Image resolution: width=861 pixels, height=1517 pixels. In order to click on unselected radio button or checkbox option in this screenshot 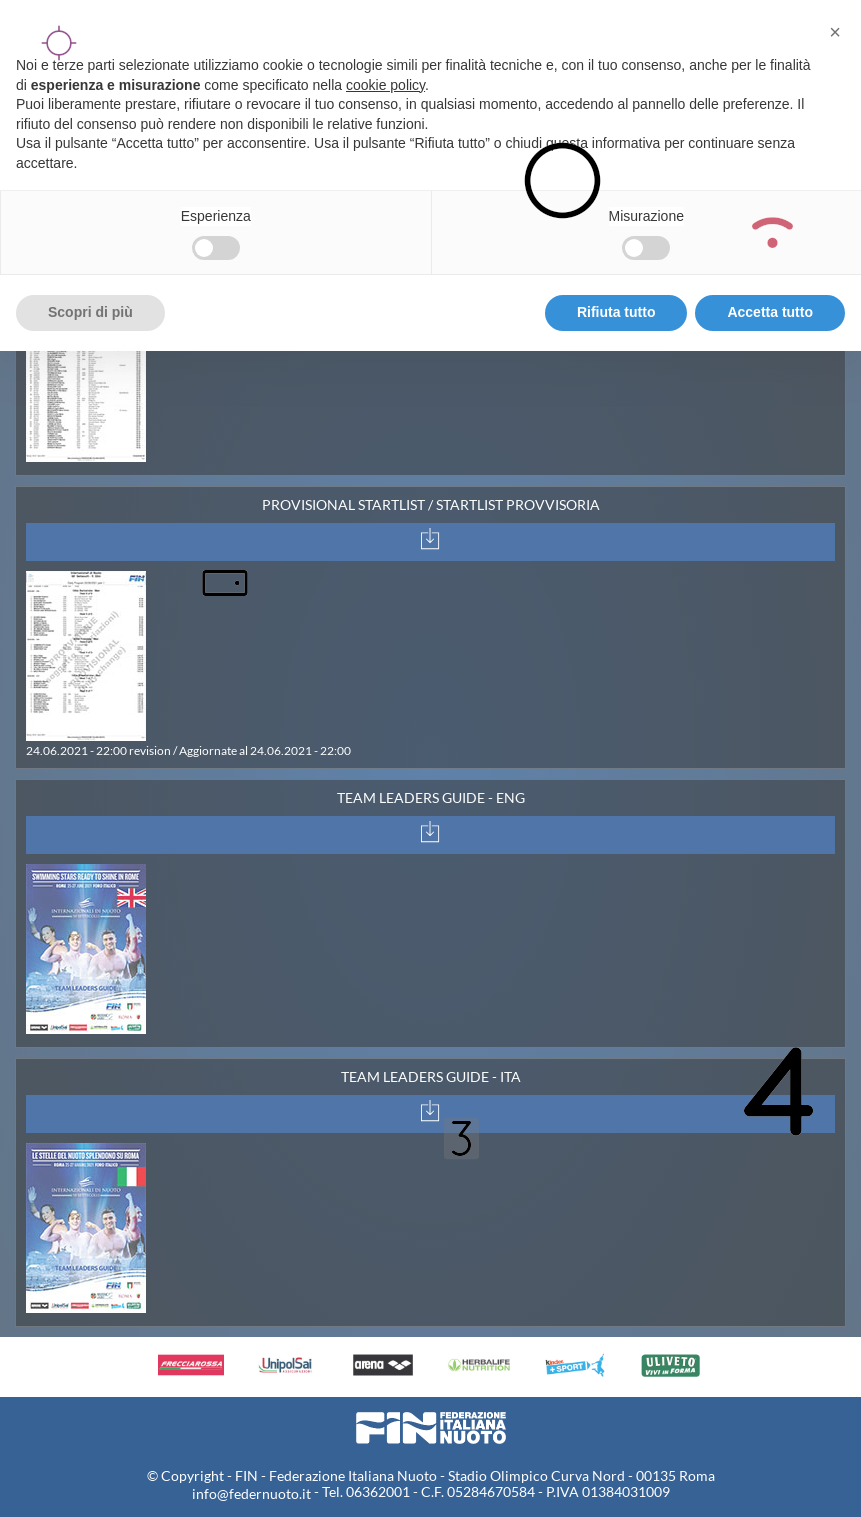, I will do `click(562, 180)`.